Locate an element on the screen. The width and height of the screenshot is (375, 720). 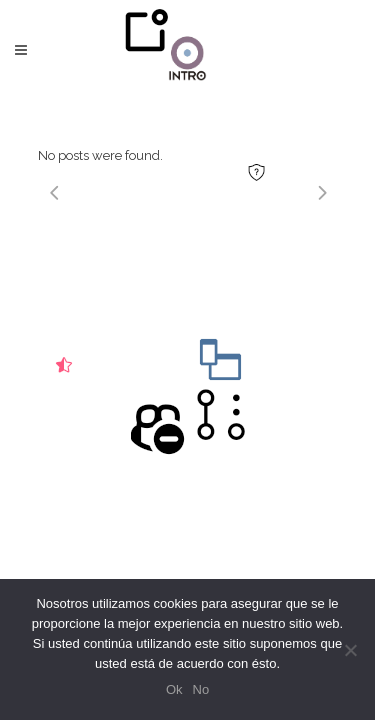
github copilot is blocked or disabled is located at coordinates (158, 428).